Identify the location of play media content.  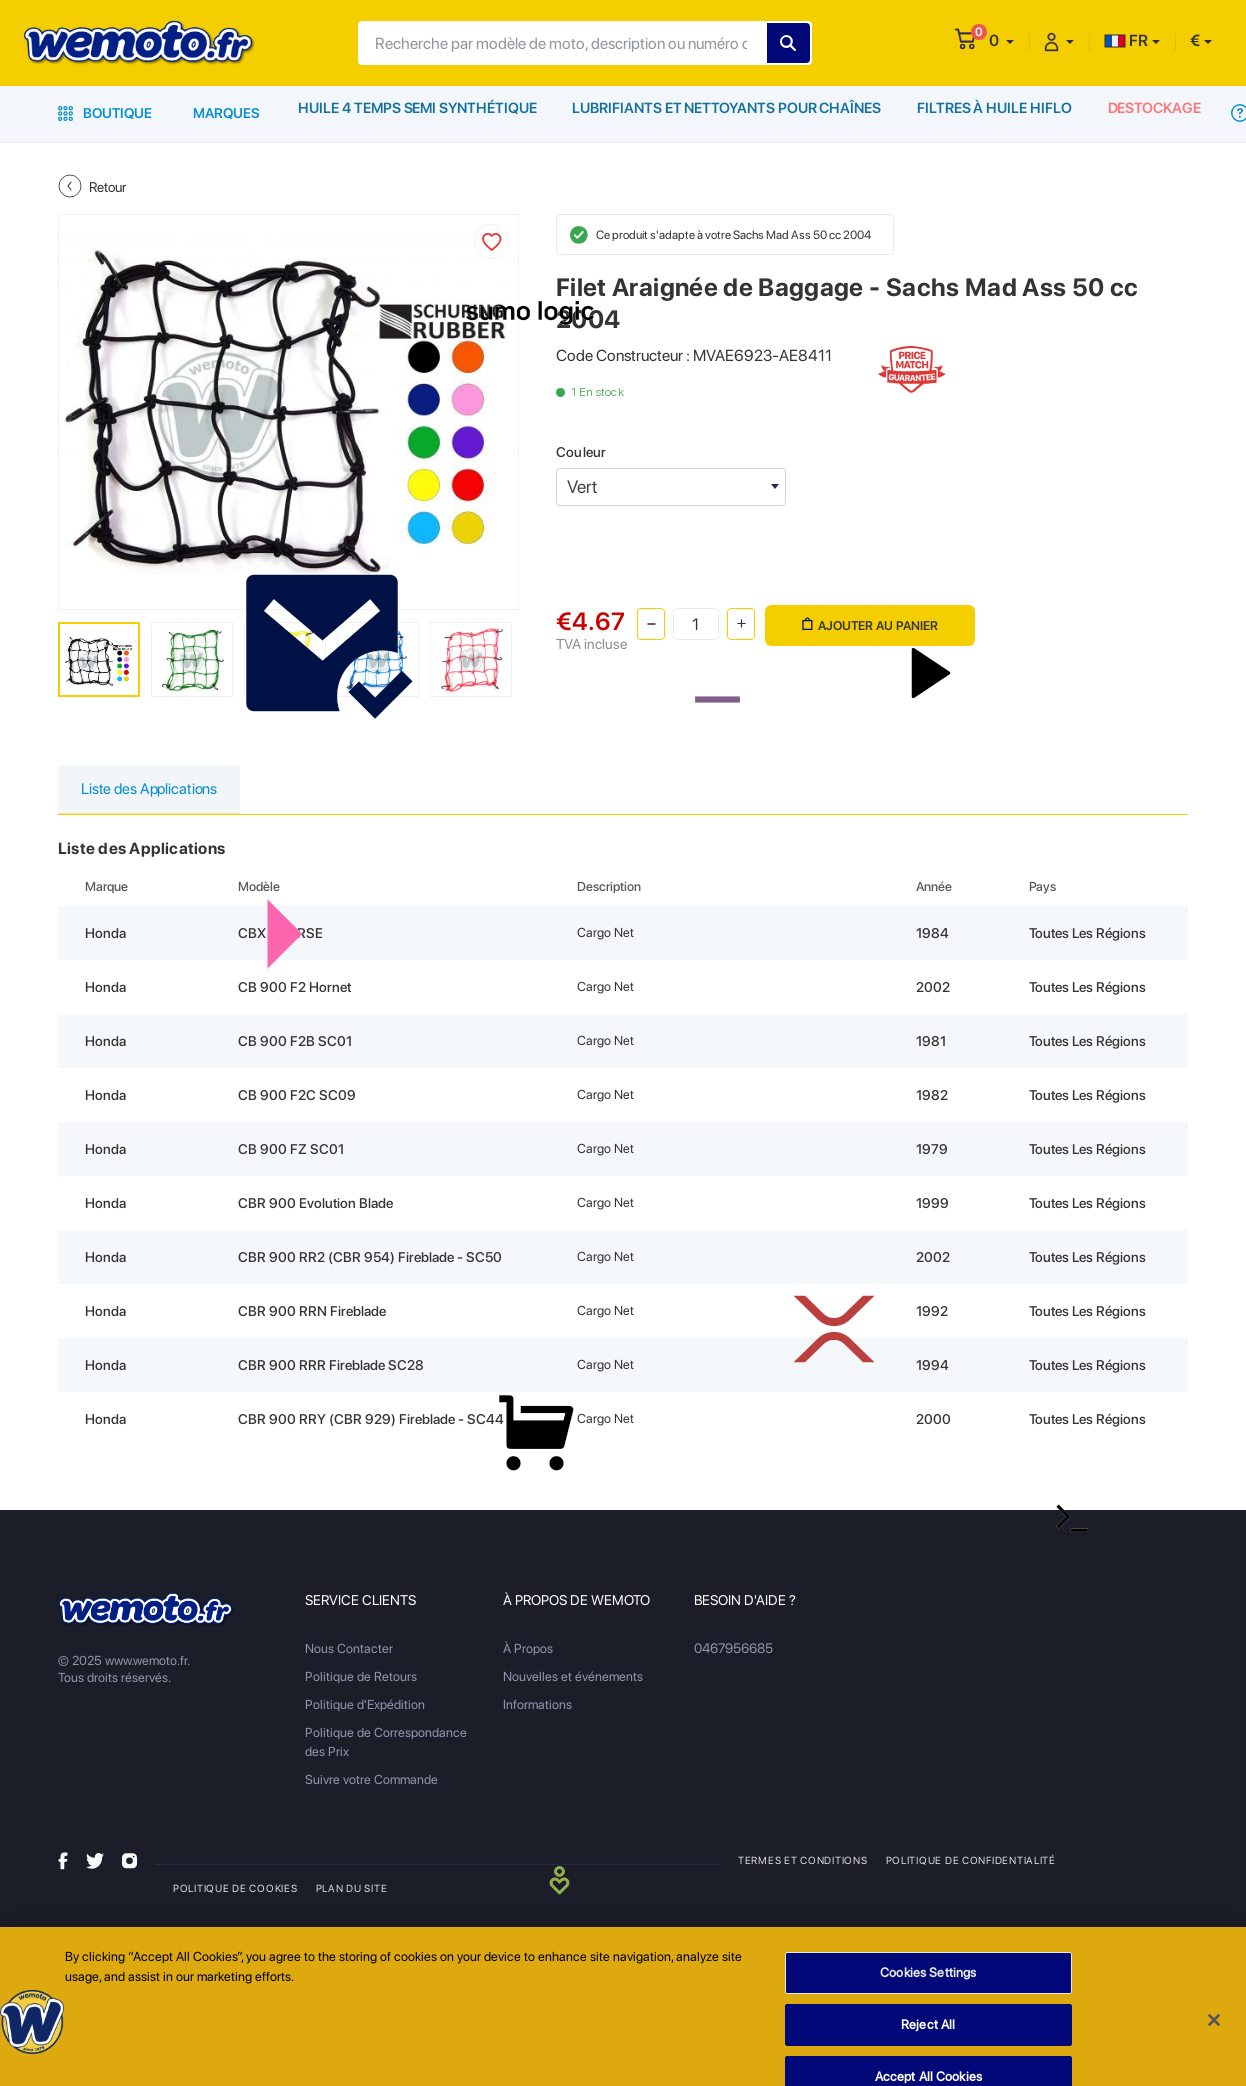
(925, 673).